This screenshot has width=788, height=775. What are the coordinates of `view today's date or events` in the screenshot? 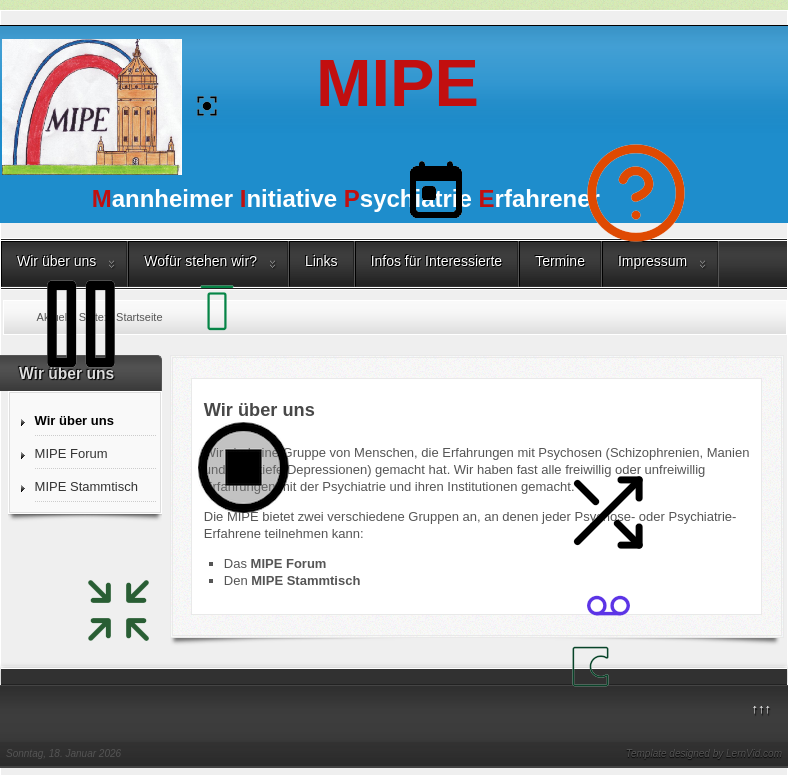 It's located at (436, 192).